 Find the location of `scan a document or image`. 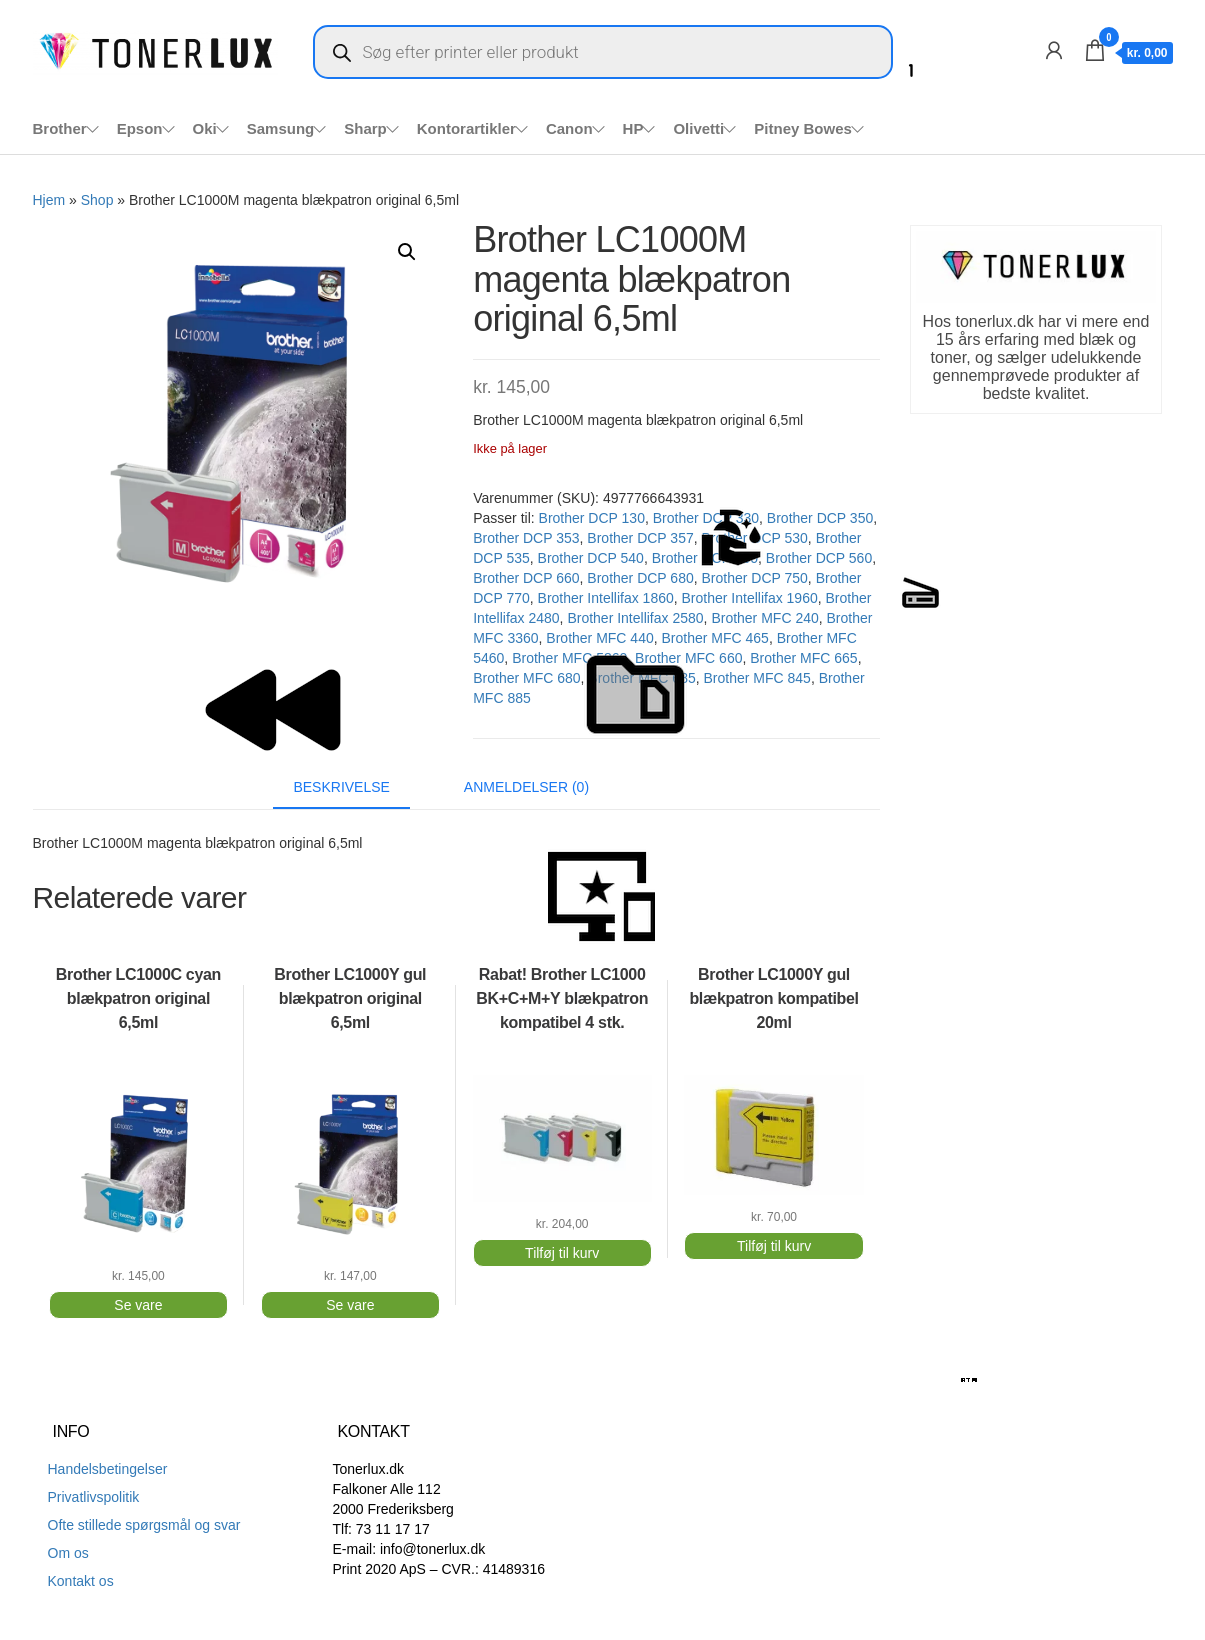

scan a document or image is located at coordinates (920, 591).